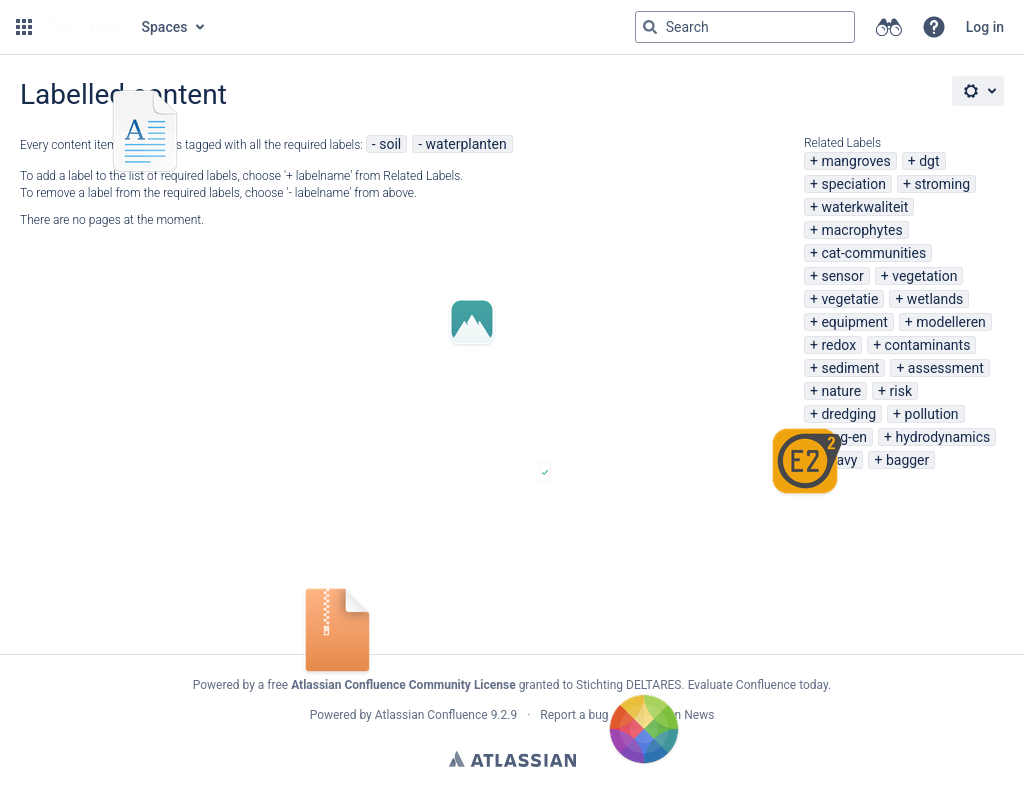  I want to click on open a text document file, so click(145, 131).